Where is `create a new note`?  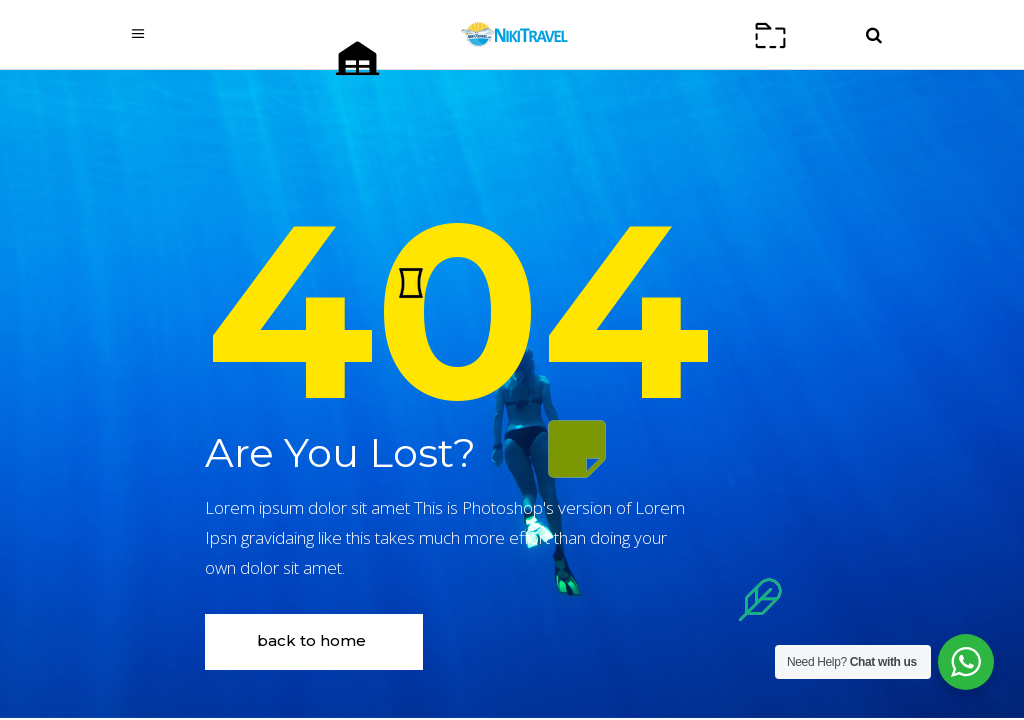 create a new note is located at coordinates (577, 449).